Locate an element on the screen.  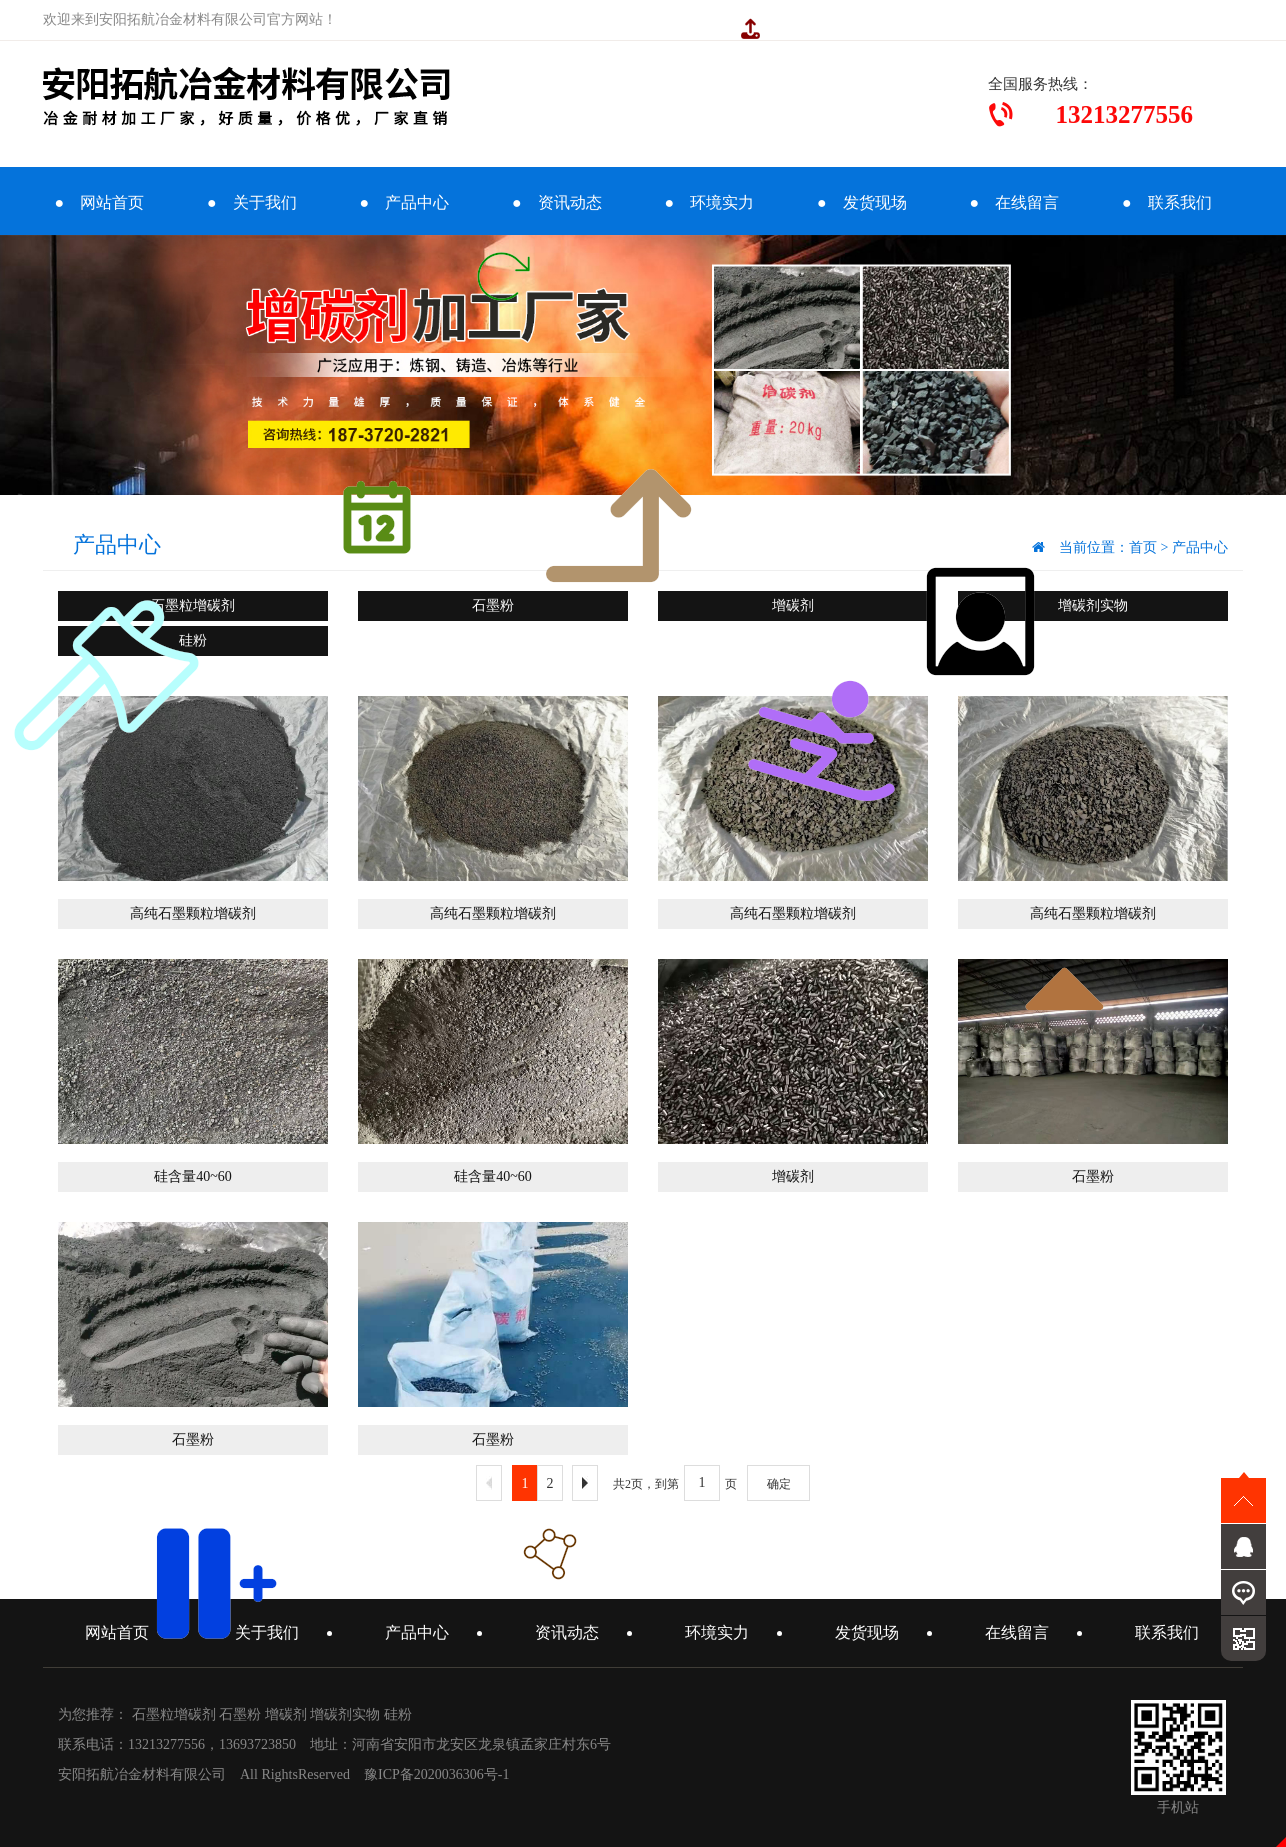
collapse an expanded section is located at coordinates (1064, 992).